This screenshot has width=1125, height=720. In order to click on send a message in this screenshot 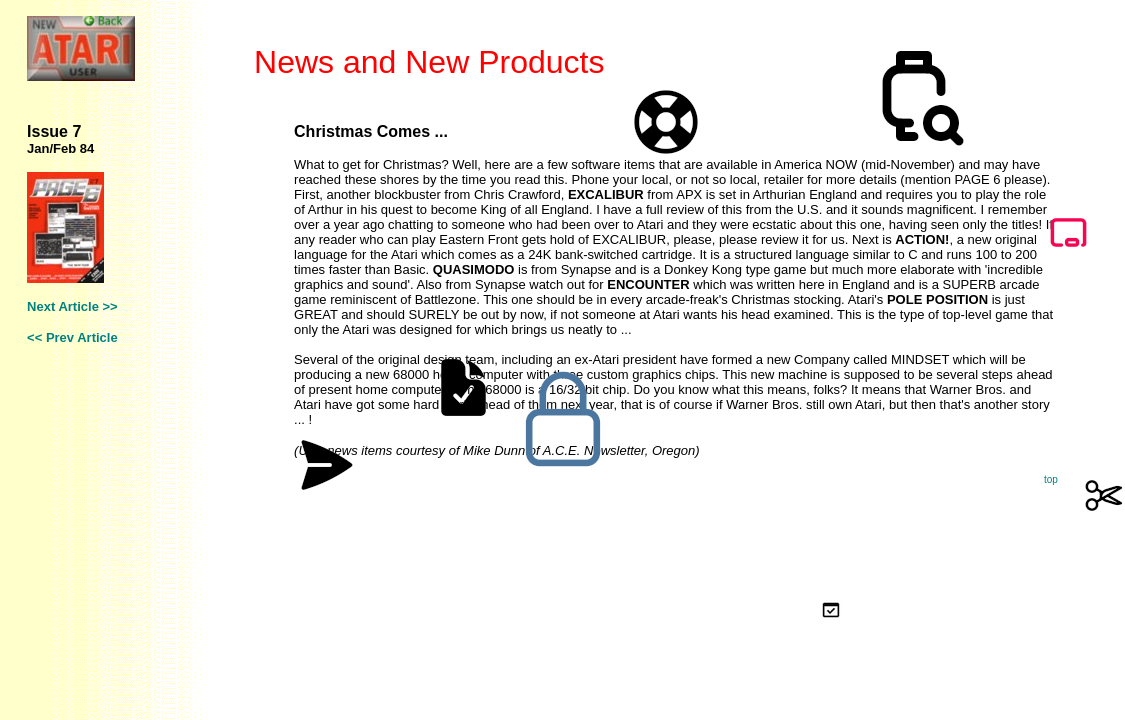, I will do `click(326, 465)`.